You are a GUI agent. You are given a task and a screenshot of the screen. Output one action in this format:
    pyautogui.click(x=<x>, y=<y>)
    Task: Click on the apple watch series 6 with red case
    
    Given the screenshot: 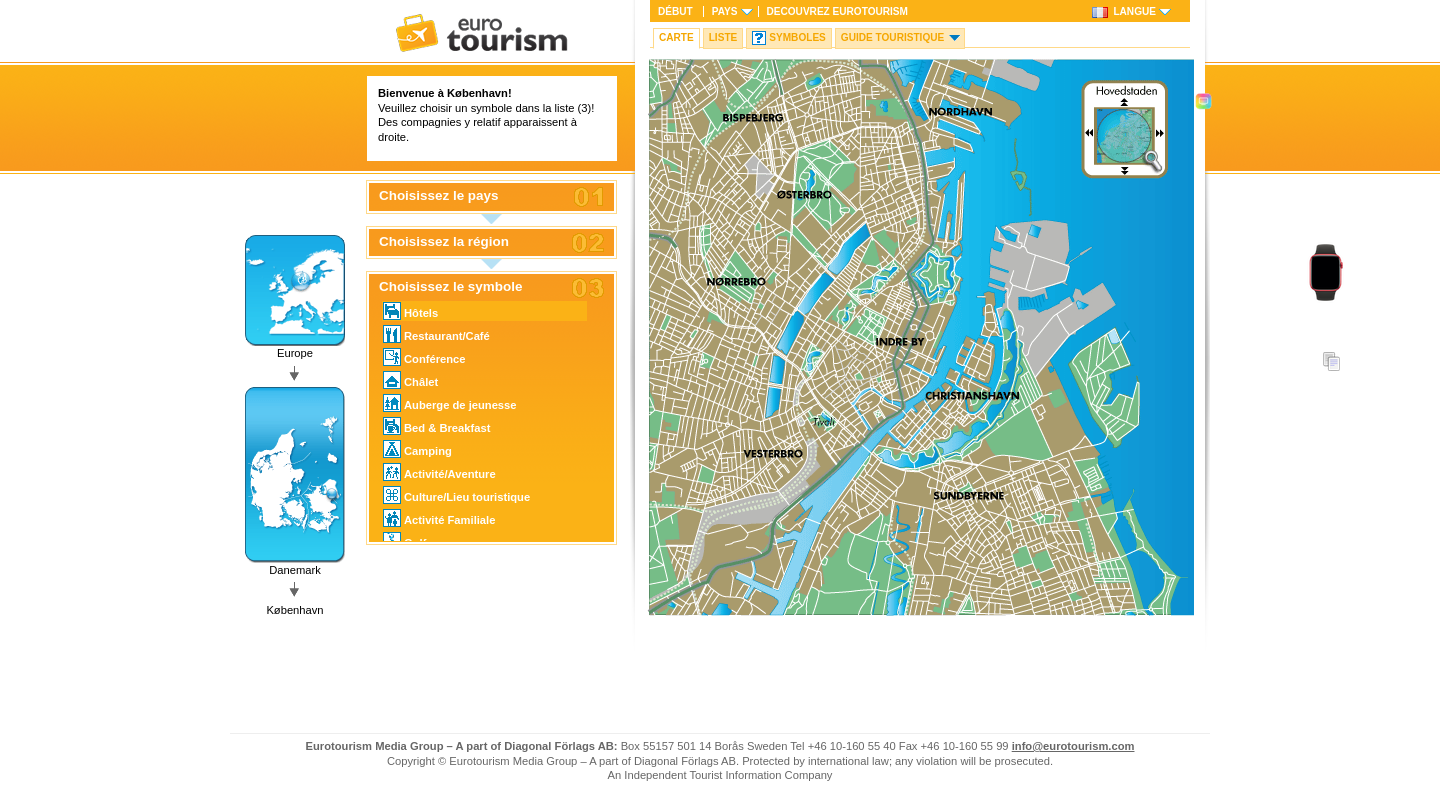 What is the action you would take?
    pyautogui.click(x=1325, y=272)
    